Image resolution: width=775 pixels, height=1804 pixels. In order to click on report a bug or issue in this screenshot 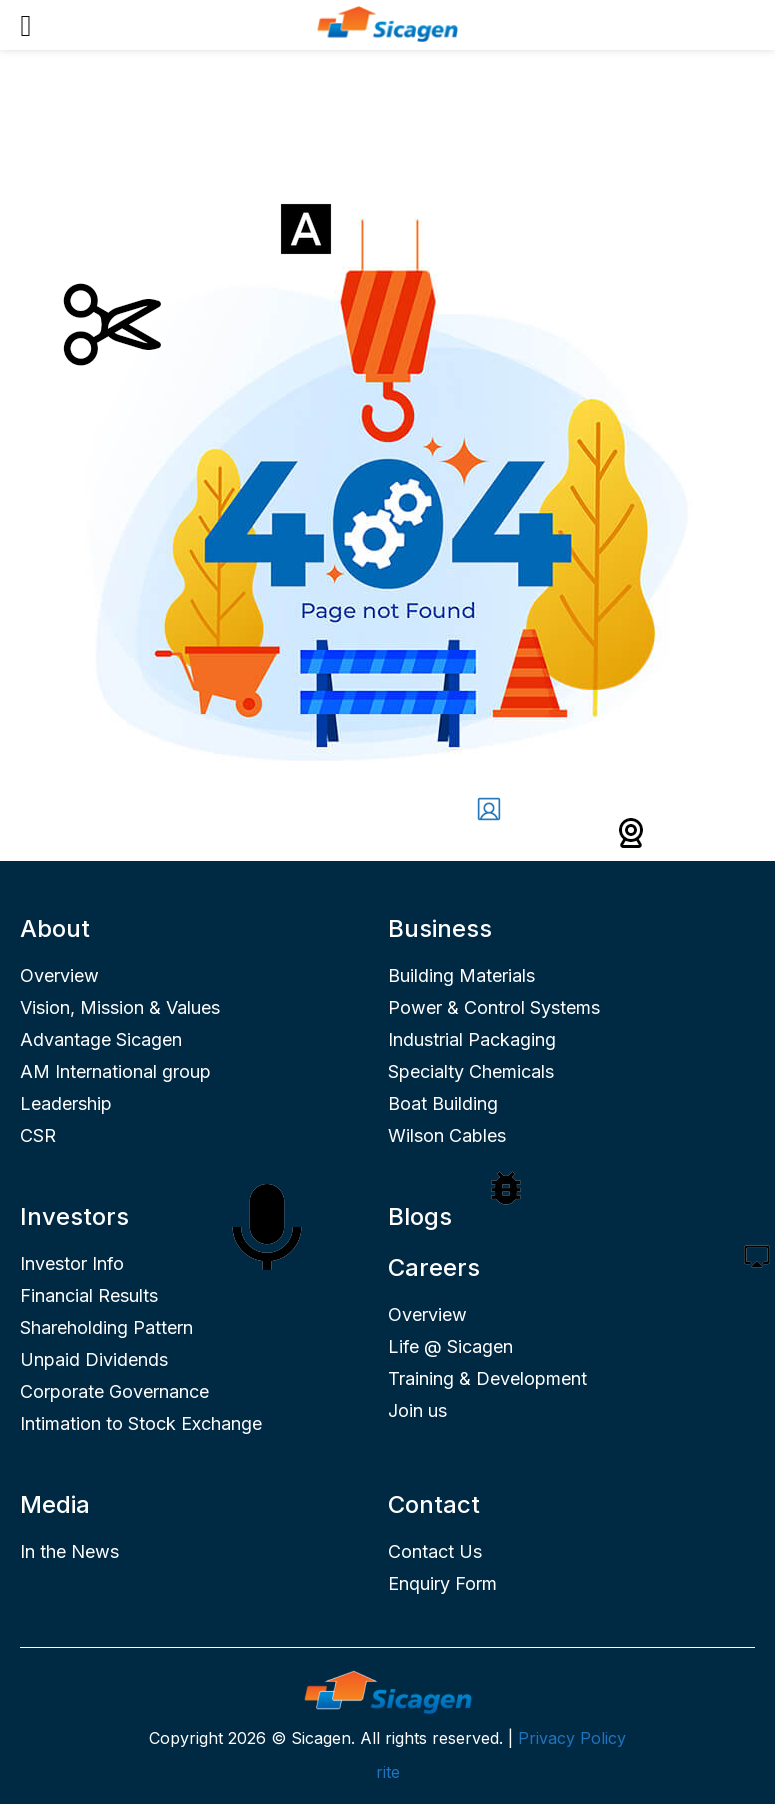, I will do `click(506, 1188)`.